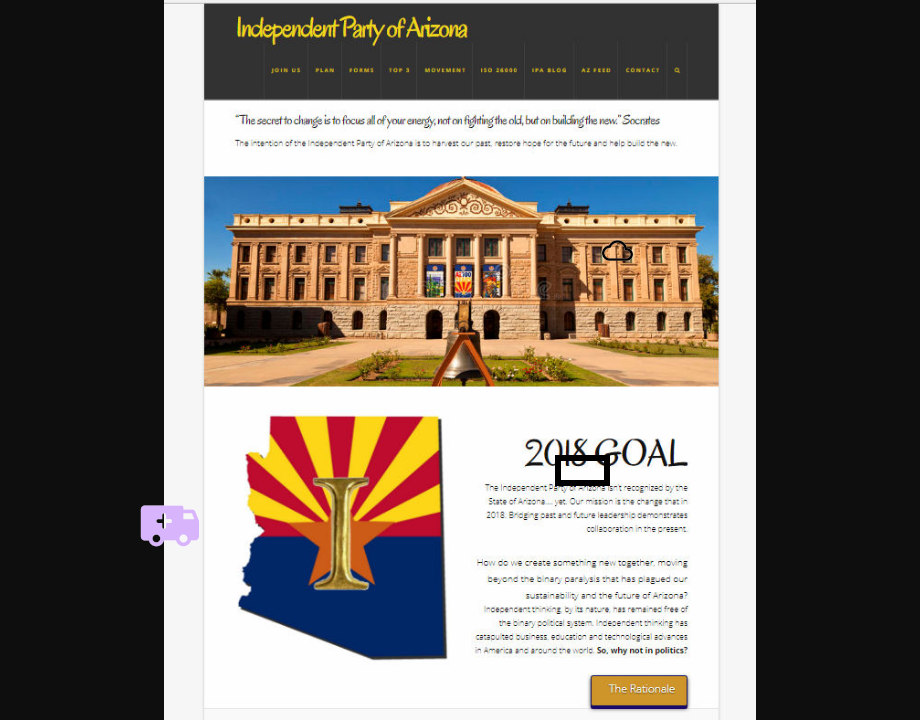  Describe the element at coordinates (168, 523) in the screenshot. I see `request emergency medical services` at that location.